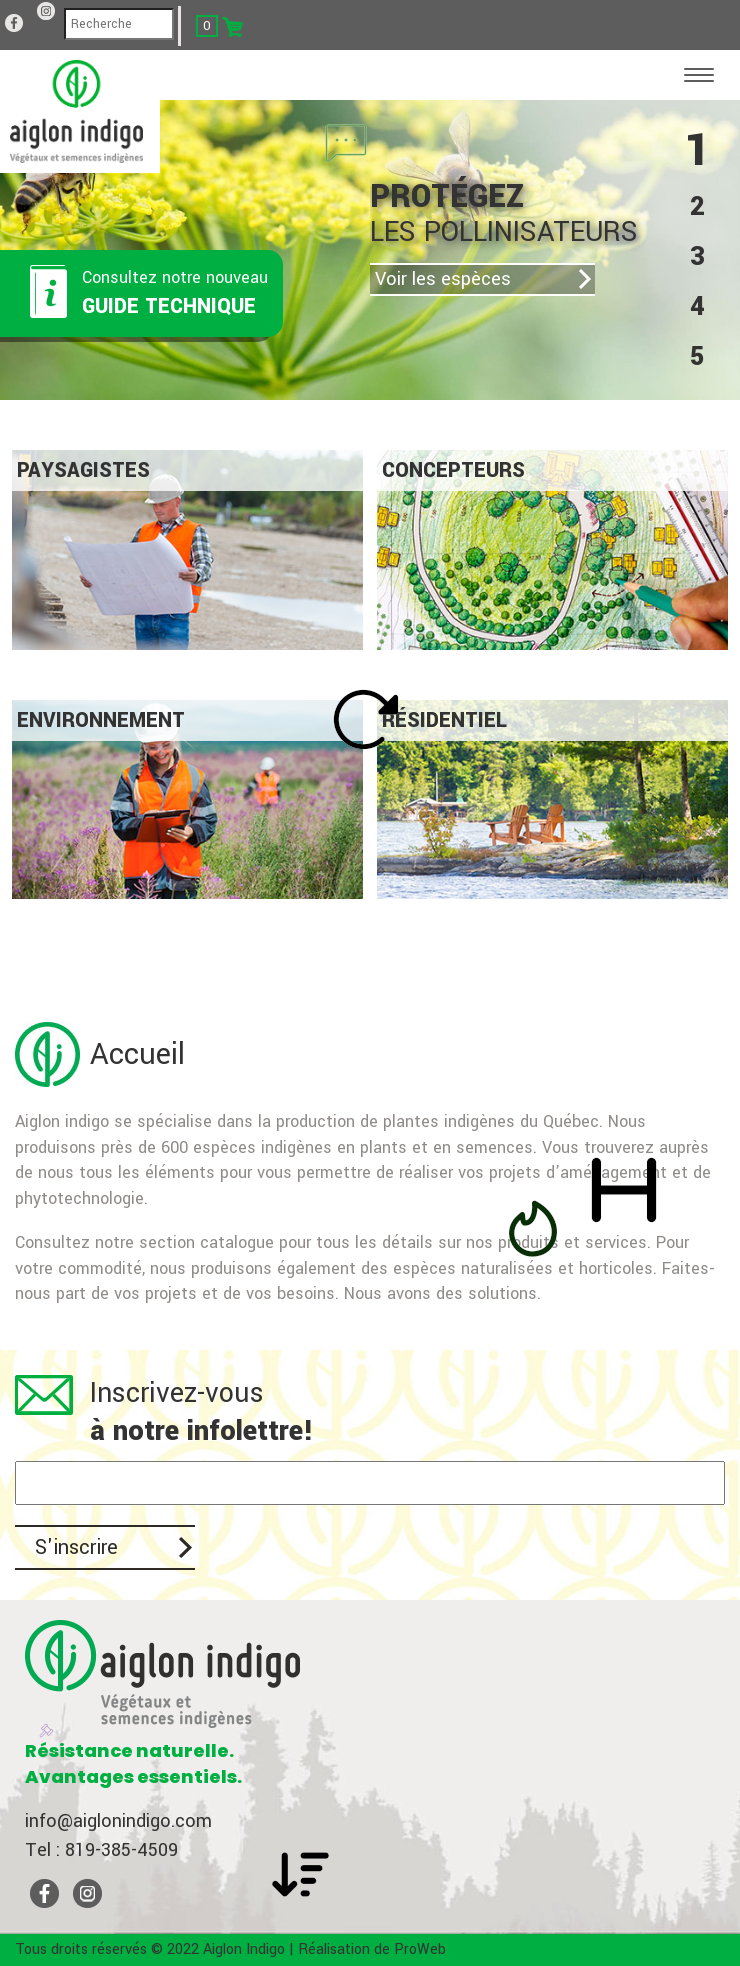  I want to click on access legal or terms of service information, so click(46, 1731).